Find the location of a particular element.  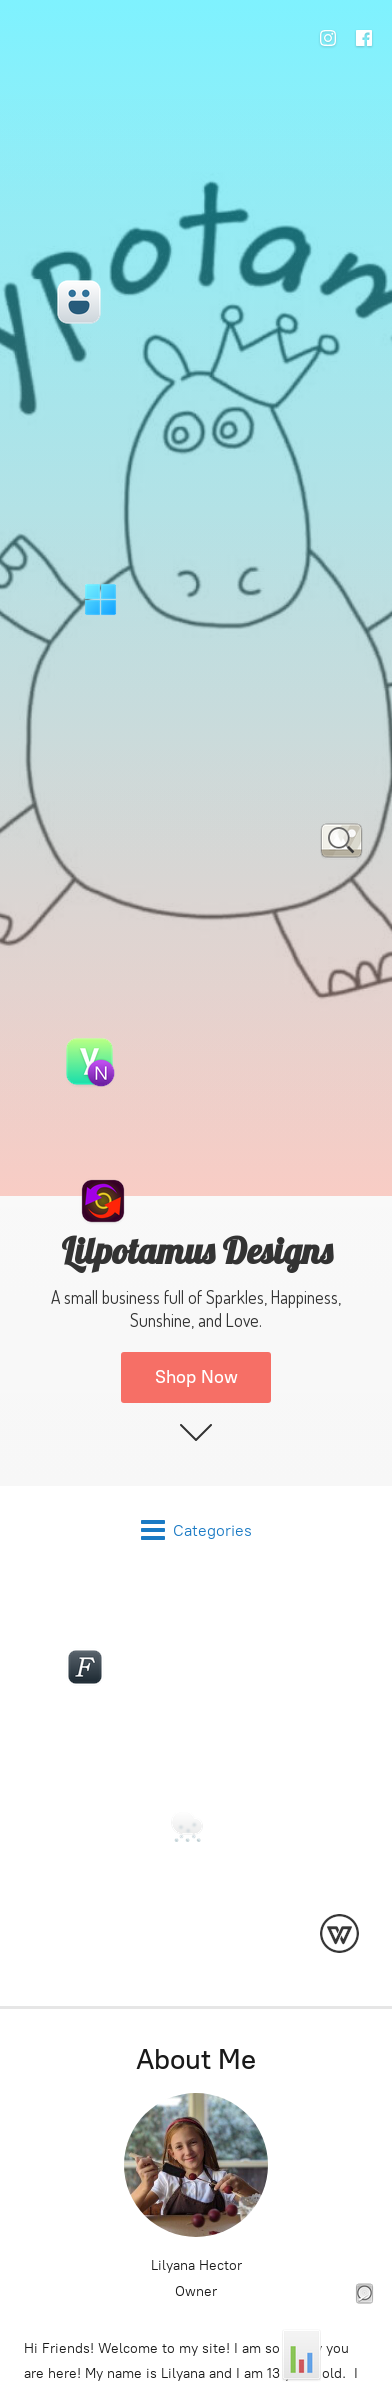

open gabutdm download manager app is located at coordinates (103, 1201).